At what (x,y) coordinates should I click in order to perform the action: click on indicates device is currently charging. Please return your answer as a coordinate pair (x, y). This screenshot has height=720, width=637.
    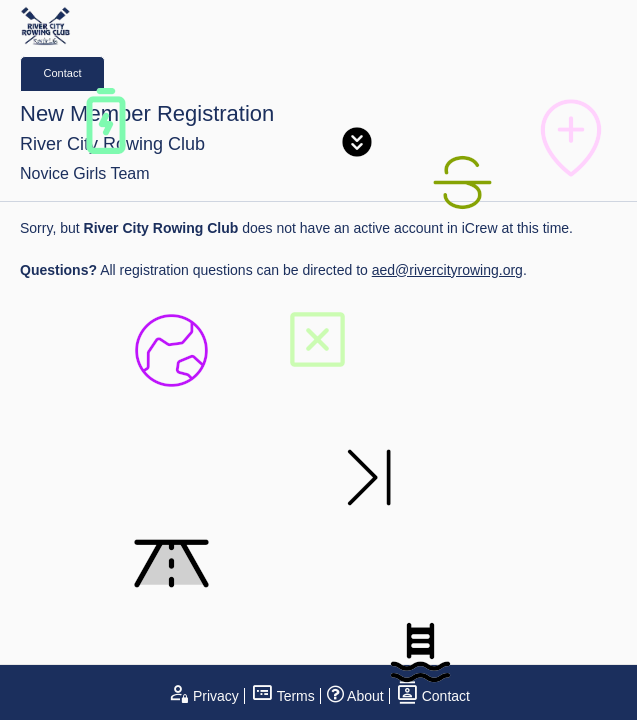
    Looking at the image, I should click on (106, 121).